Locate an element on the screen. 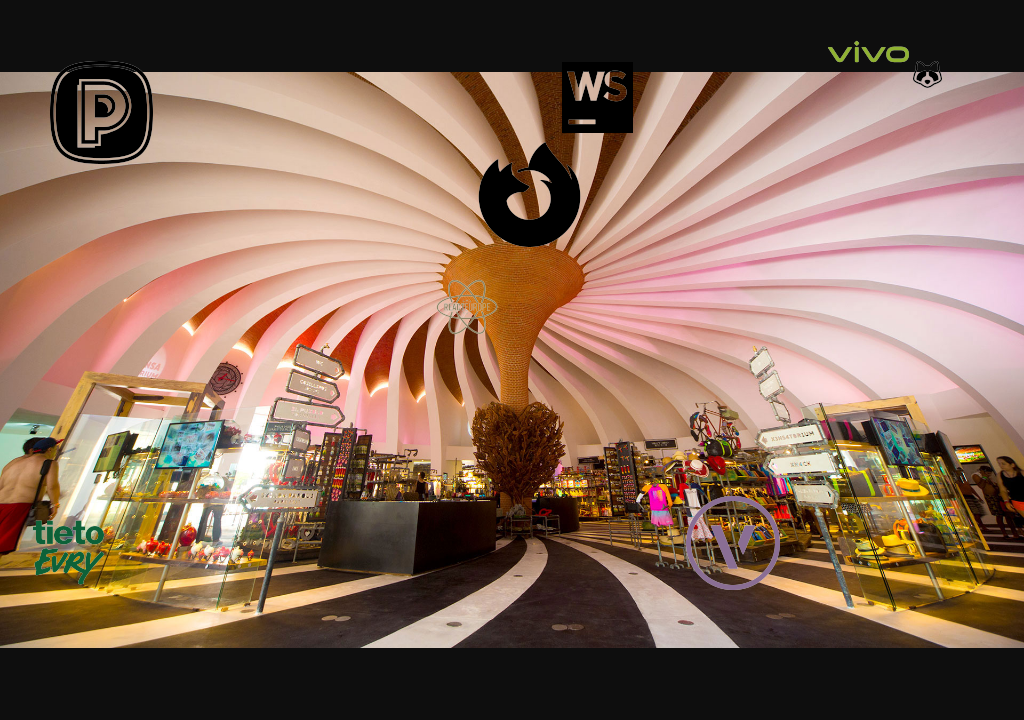 Image resolution: width=1024 pixels, height=720 pixels. react europe conference logo is located at coordinates (467, 307).